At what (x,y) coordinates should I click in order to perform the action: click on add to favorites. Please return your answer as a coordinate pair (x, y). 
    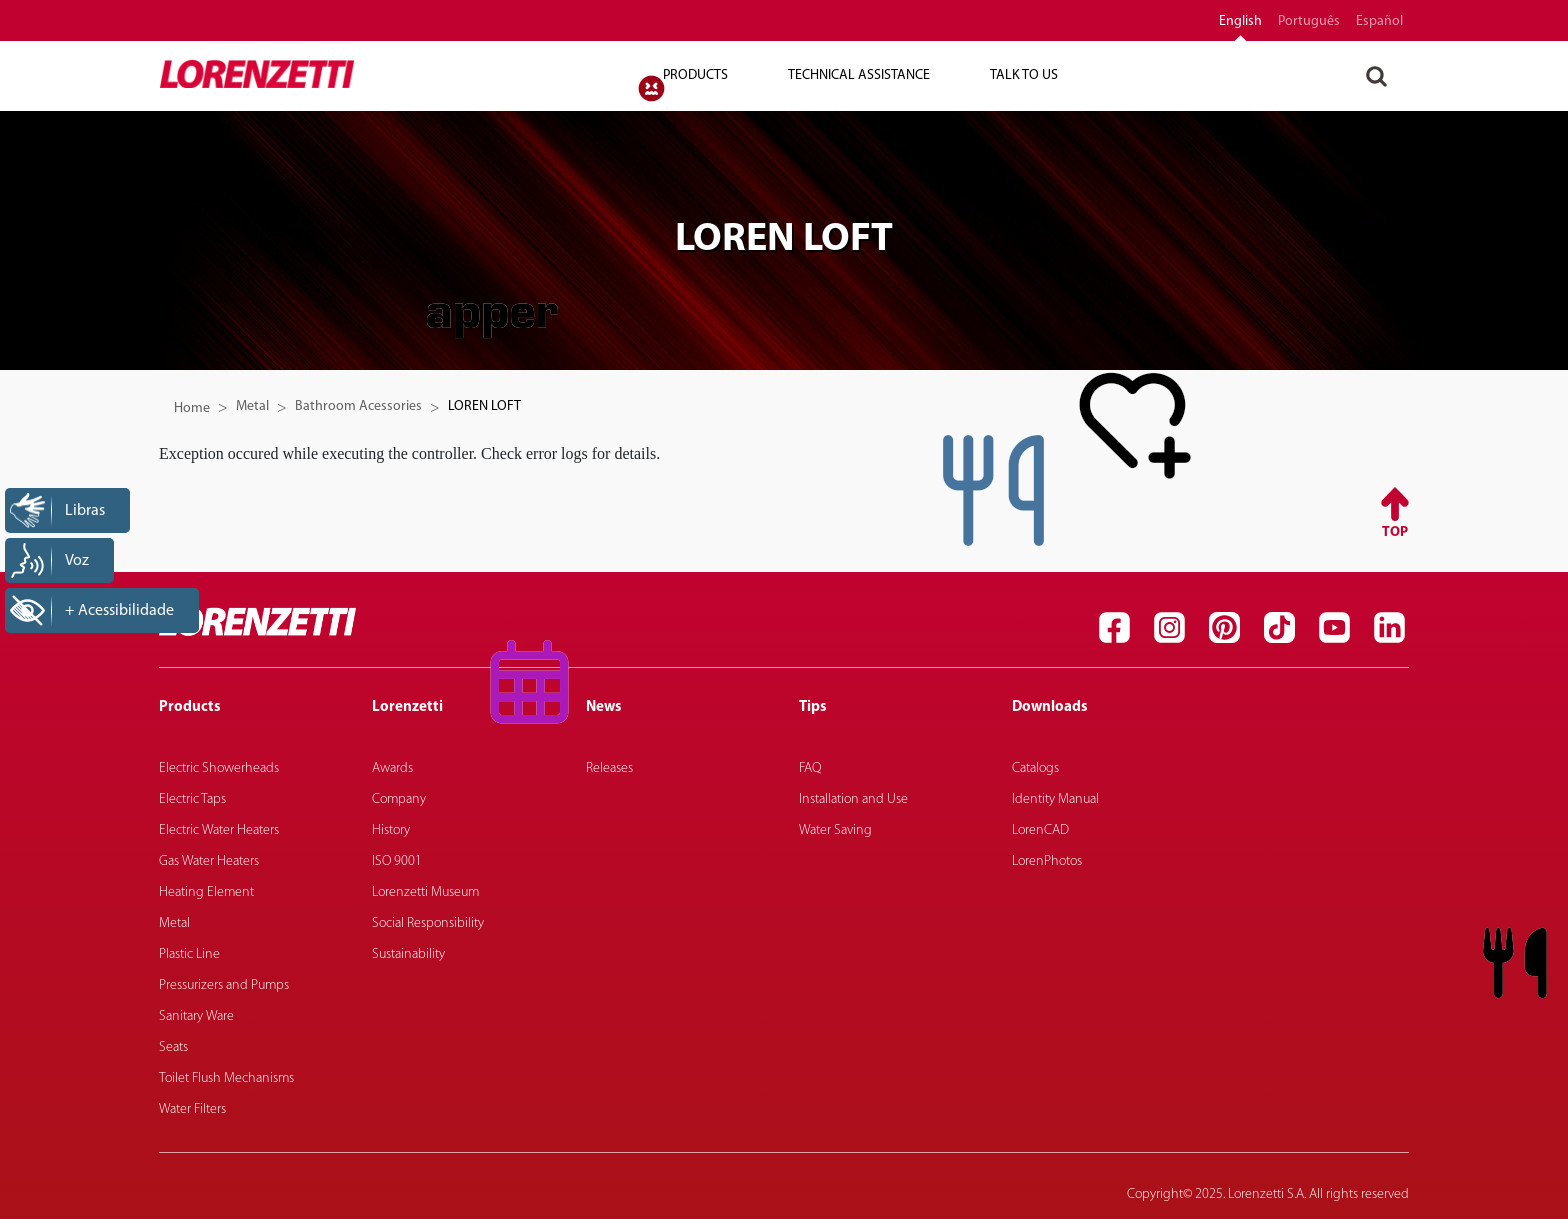
    Looking at the image, I should click on (1132, 420).